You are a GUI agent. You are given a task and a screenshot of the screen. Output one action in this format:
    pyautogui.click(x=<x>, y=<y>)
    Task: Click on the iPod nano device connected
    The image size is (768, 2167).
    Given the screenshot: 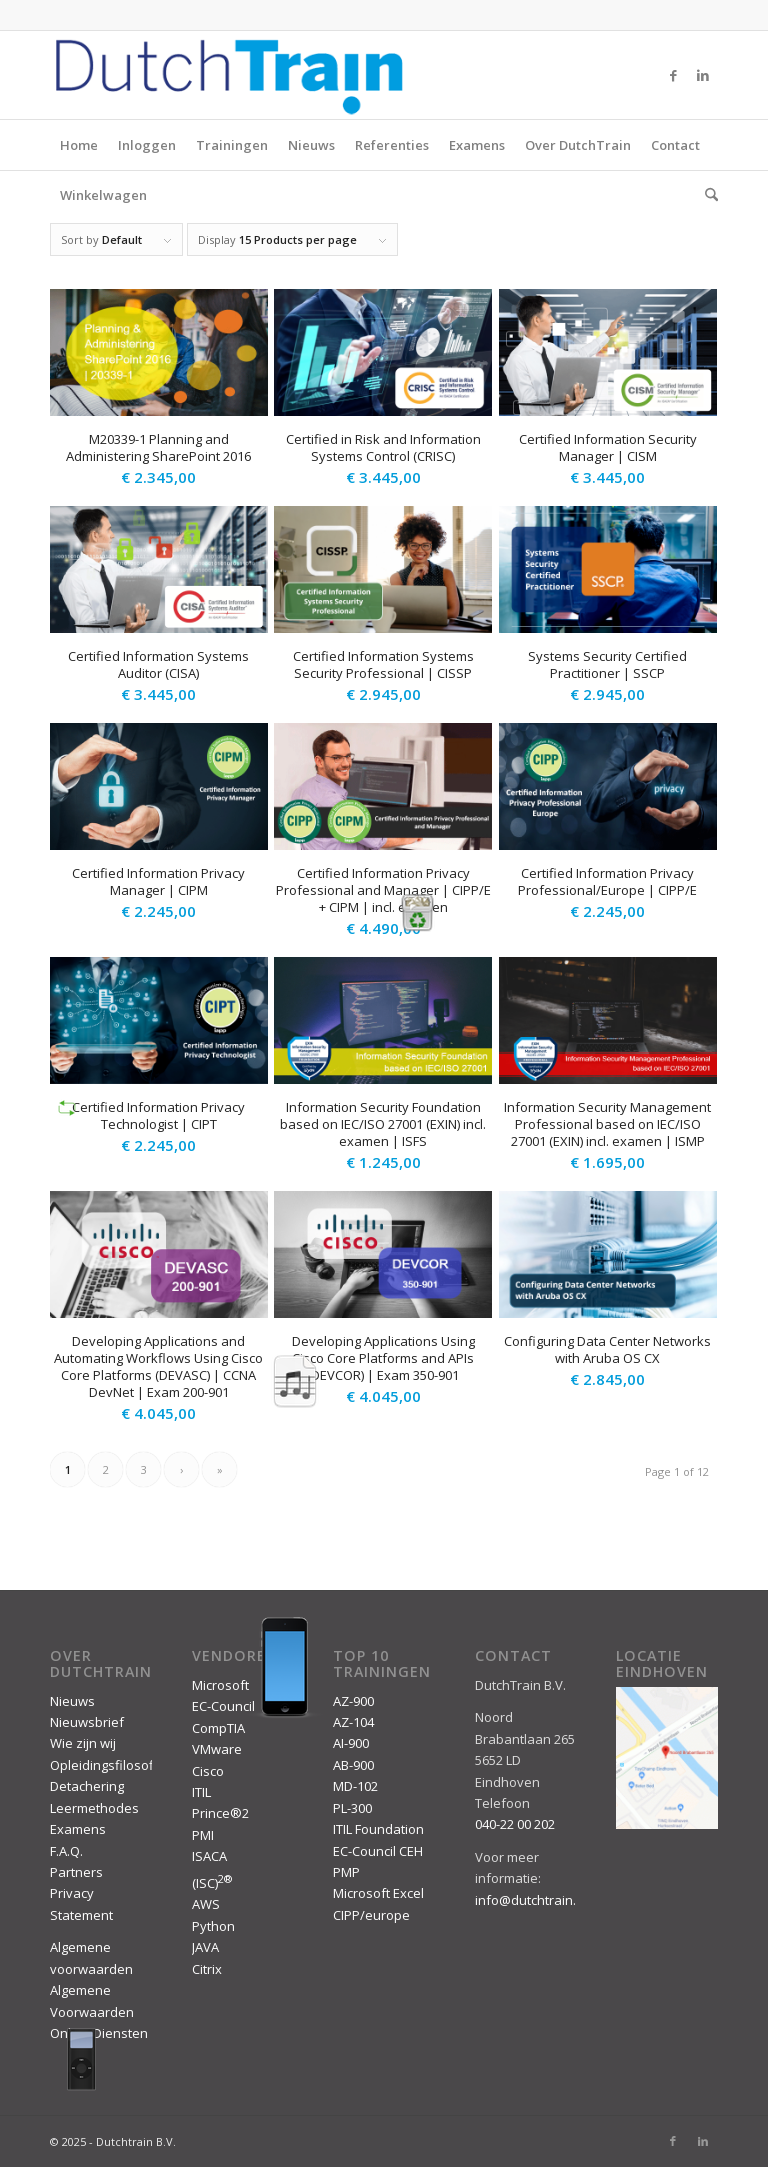 What is the action you would take?
    pyautogui.click(x=81, y=2059)
    